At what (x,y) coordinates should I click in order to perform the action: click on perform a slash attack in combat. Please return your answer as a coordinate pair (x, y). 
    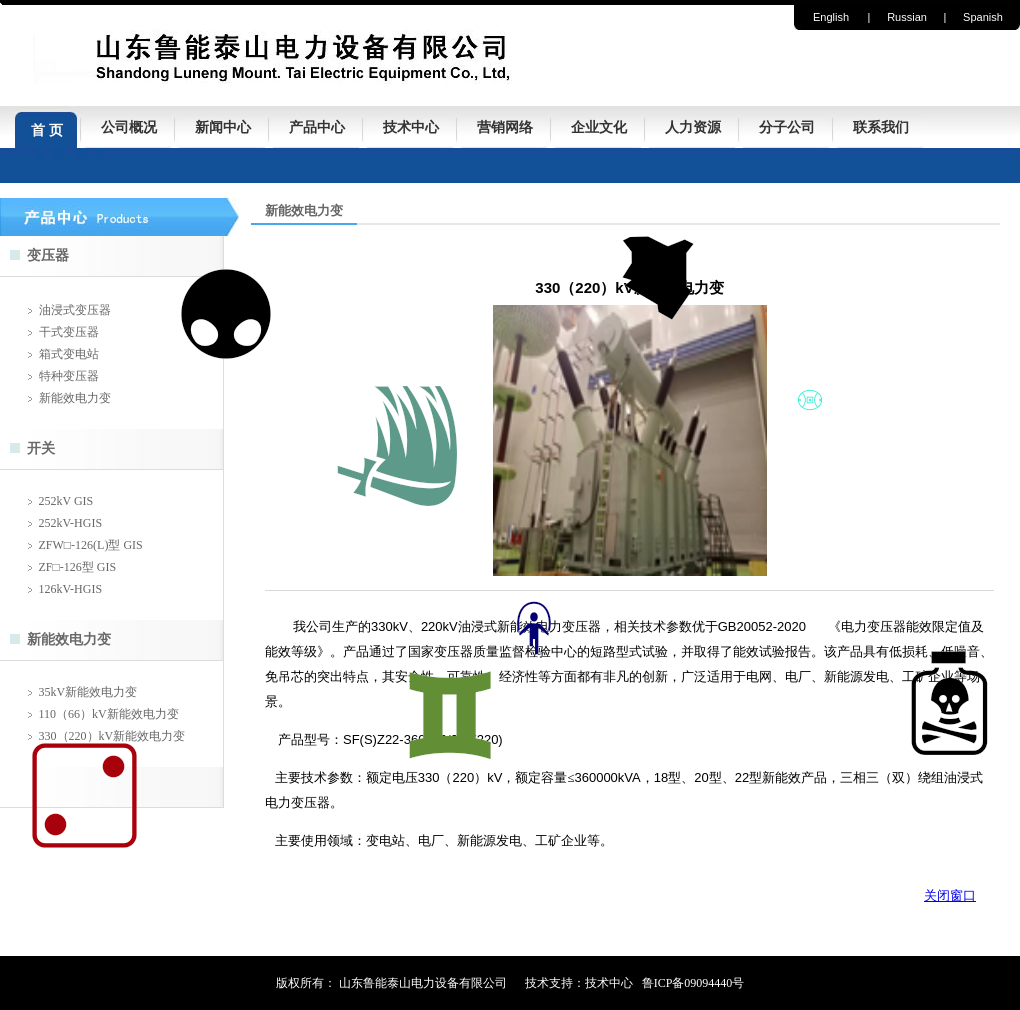
    Looking at the image, I should click on (397, 445).